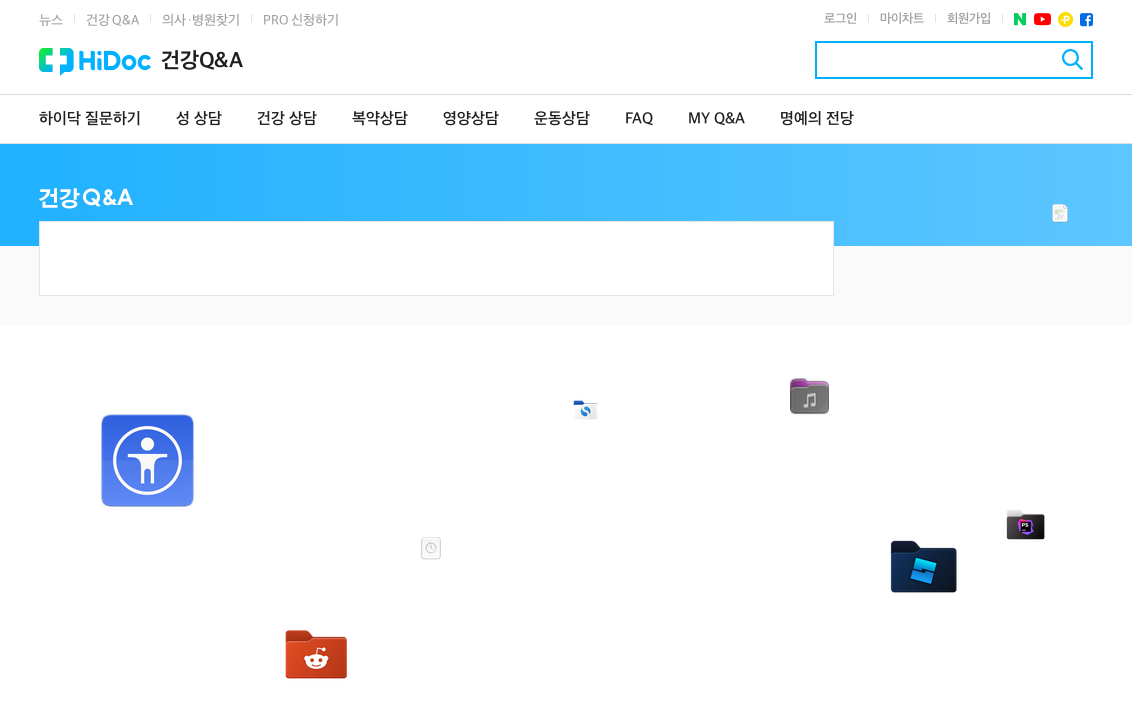 The width and height of the screenshot is (1132, 720). Describe the element at coordinates (585, 410) in the screenshot. I see `open simplenote files folder` at that location.